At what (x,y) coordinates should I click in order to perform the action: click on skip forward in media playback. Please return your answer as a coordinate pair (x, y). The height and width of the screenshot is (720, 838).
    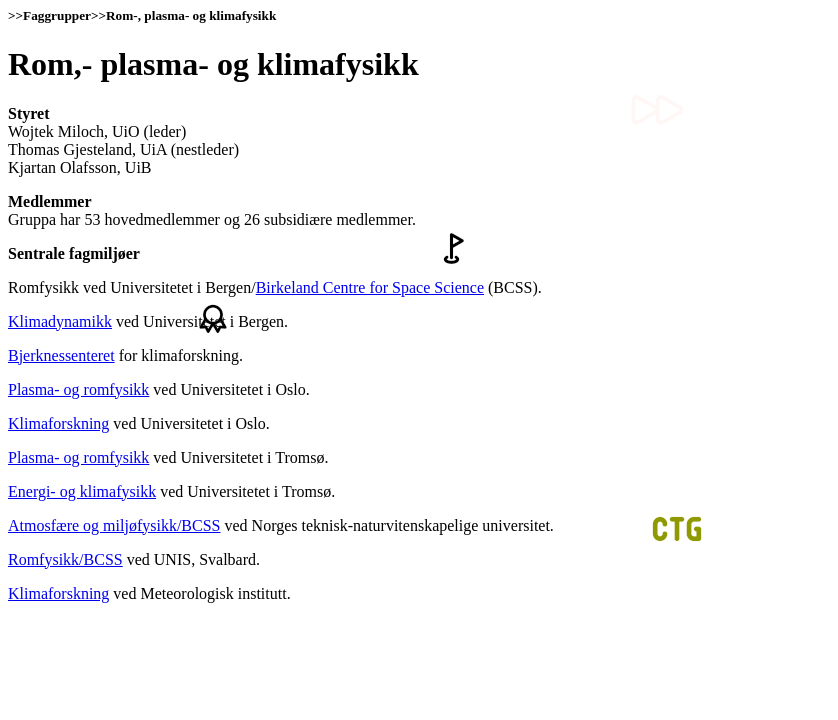
    Looking at the image, I should click on (656, 108).